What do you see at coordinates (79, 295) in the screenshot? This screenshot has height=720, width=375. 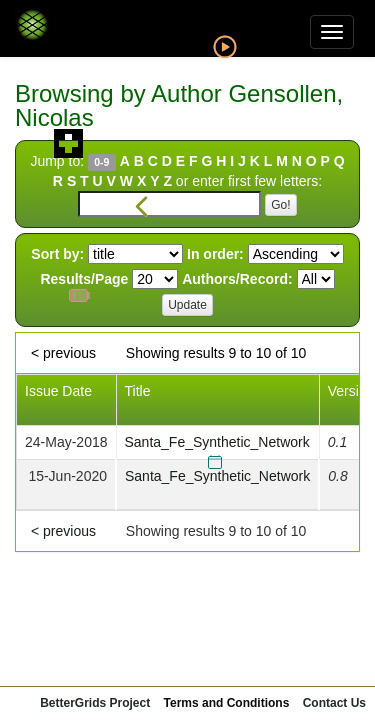 I see `indicates low battery level` at bounding box center [79, 295].